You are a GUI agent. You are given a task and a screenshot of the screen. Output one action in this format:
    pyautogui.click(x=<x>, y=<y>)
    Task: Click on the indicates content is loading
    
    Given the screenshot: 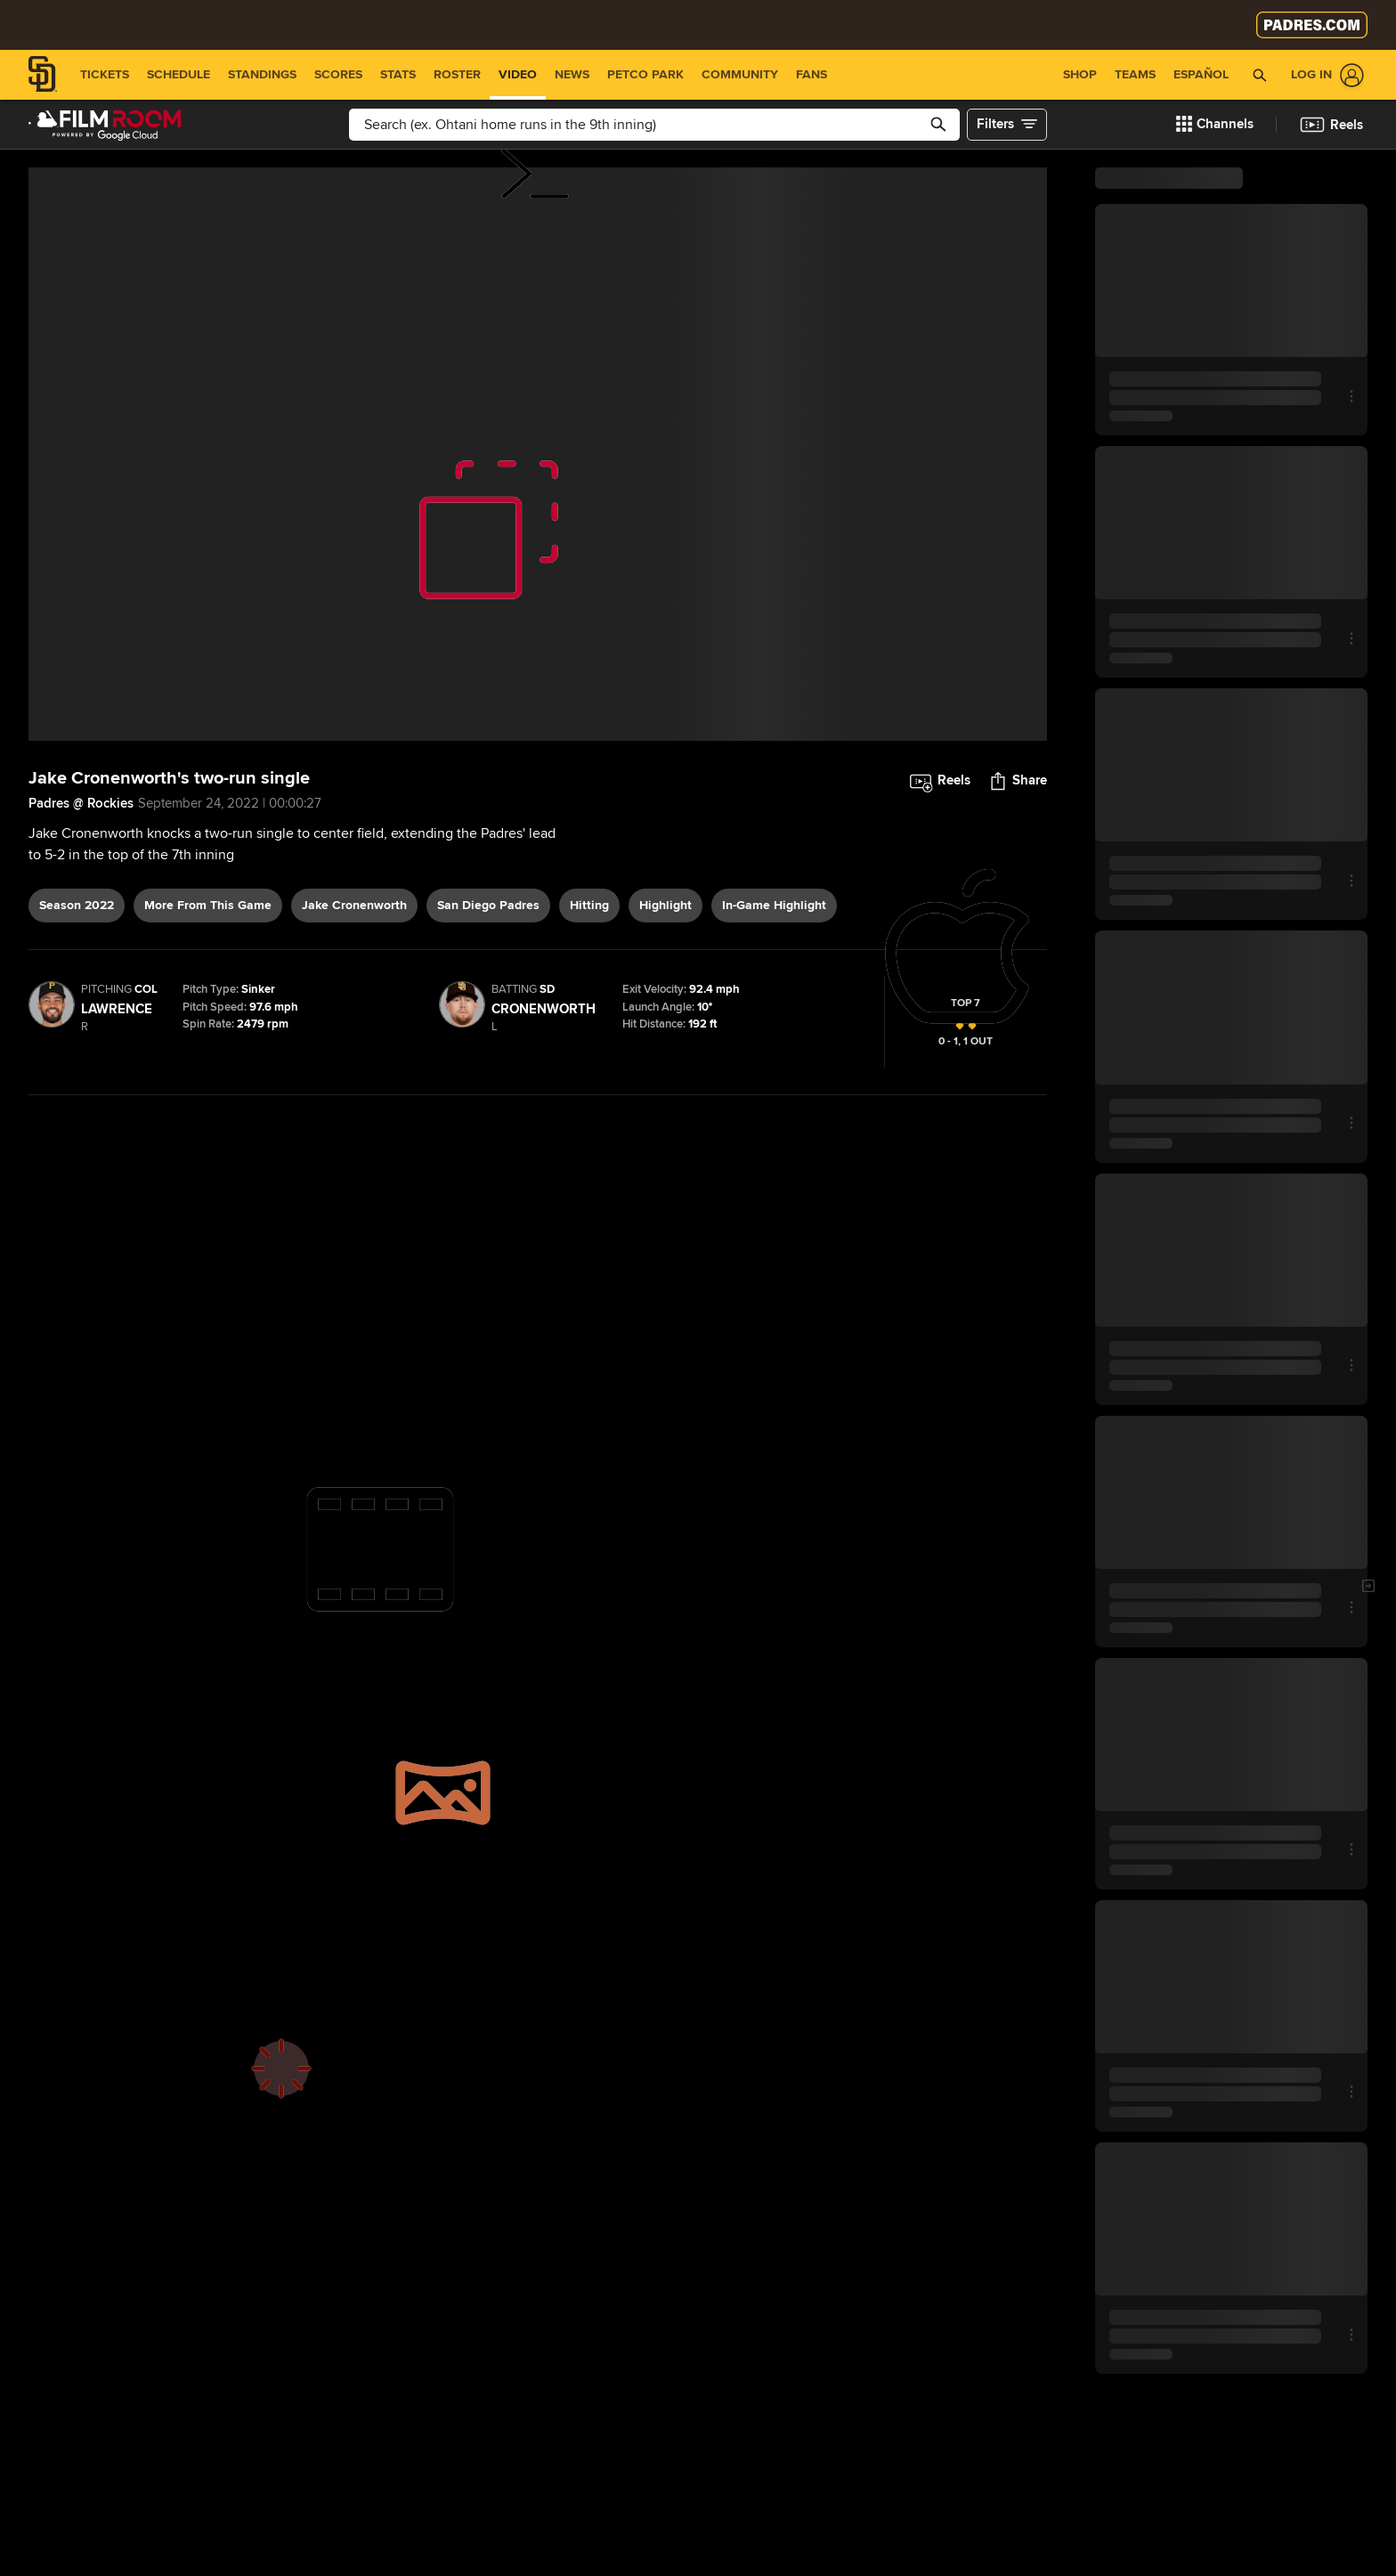 What is the action you would take?
    pyautogui.click(x=281, y=2068)
    